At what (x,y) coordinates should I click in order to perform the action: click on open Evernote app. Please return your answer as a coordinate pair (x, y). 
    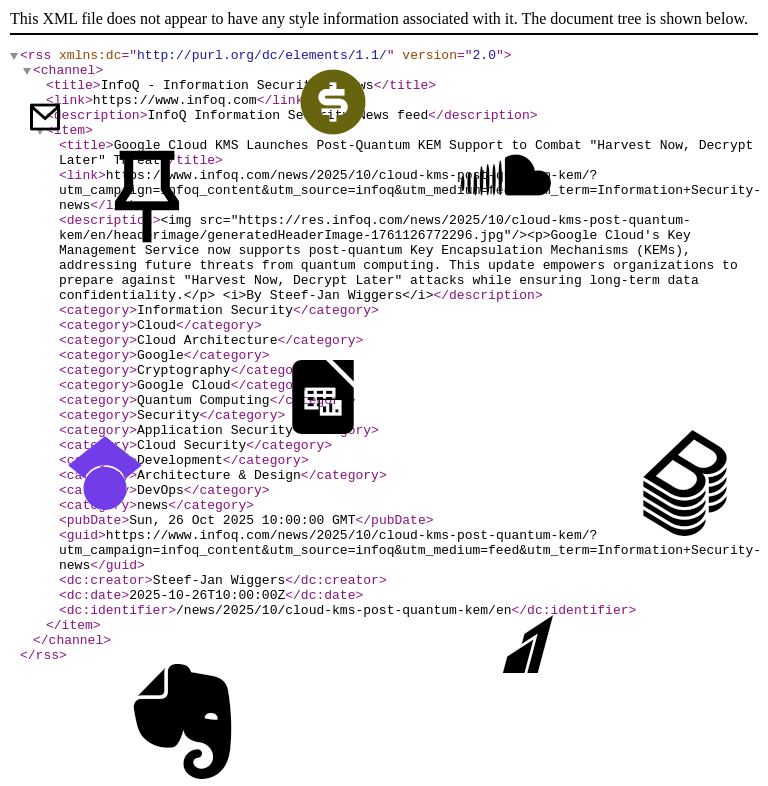
    Looking at the image, I should click on (182, 721).